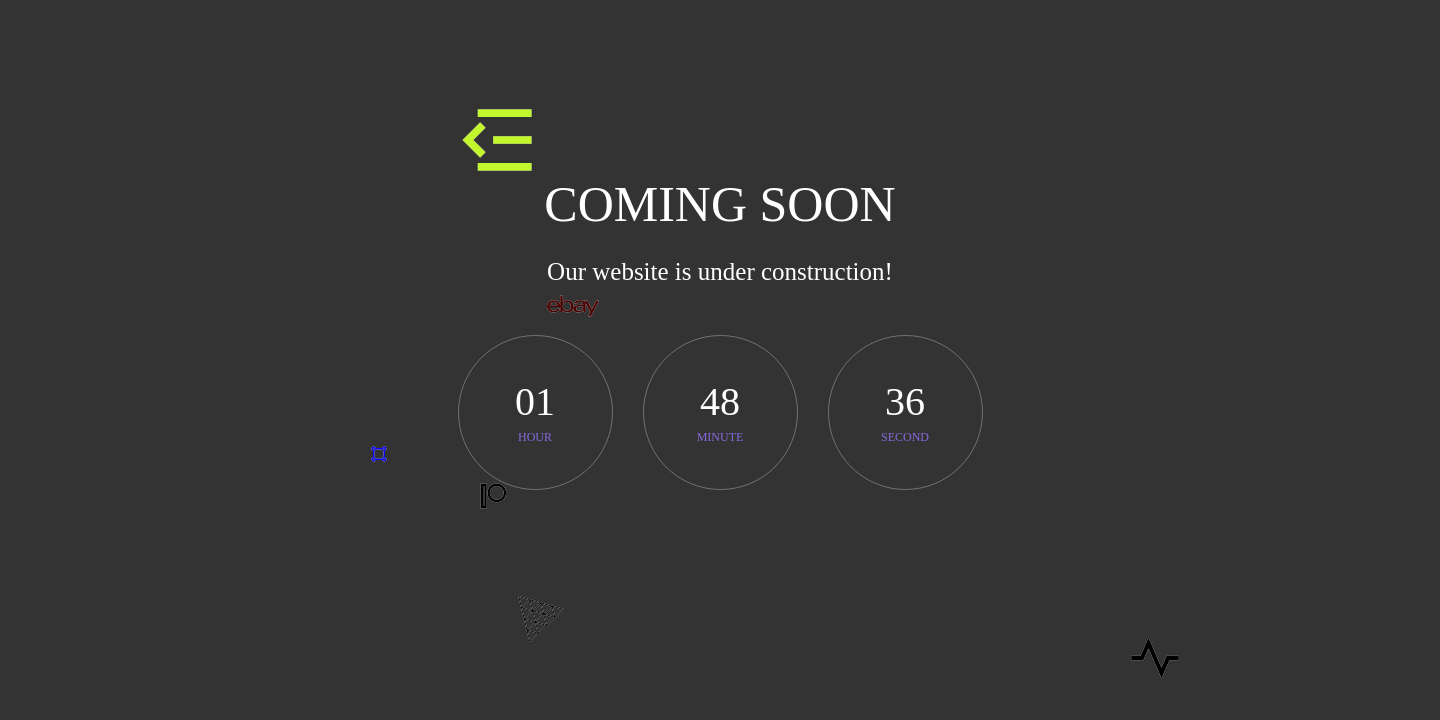 This screenshot has height=720, width=1440. What do you see at coordinates (541, 619) in the screenshot?
I see `three.js library or project branding` at bounding box center [541, 619].